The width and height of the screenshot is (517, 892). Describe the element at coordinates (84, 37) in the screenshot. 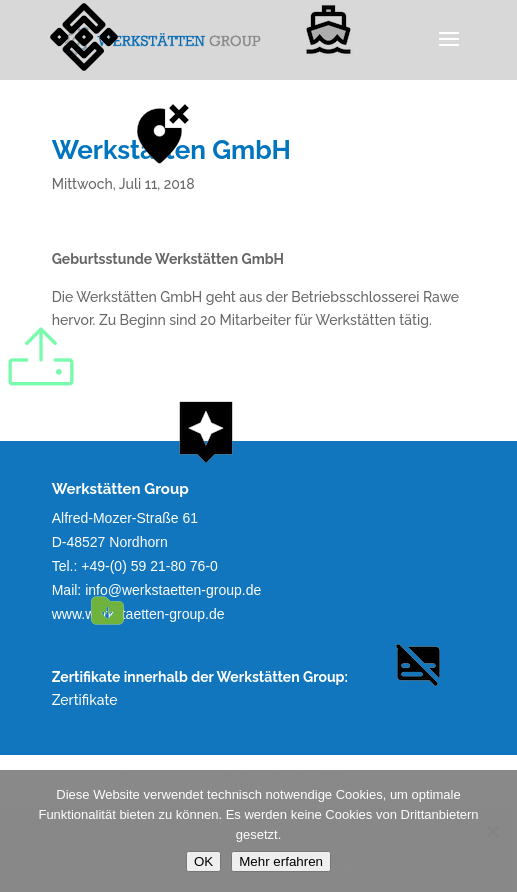

I see `access binance cryptocurrency exchange` at that location.